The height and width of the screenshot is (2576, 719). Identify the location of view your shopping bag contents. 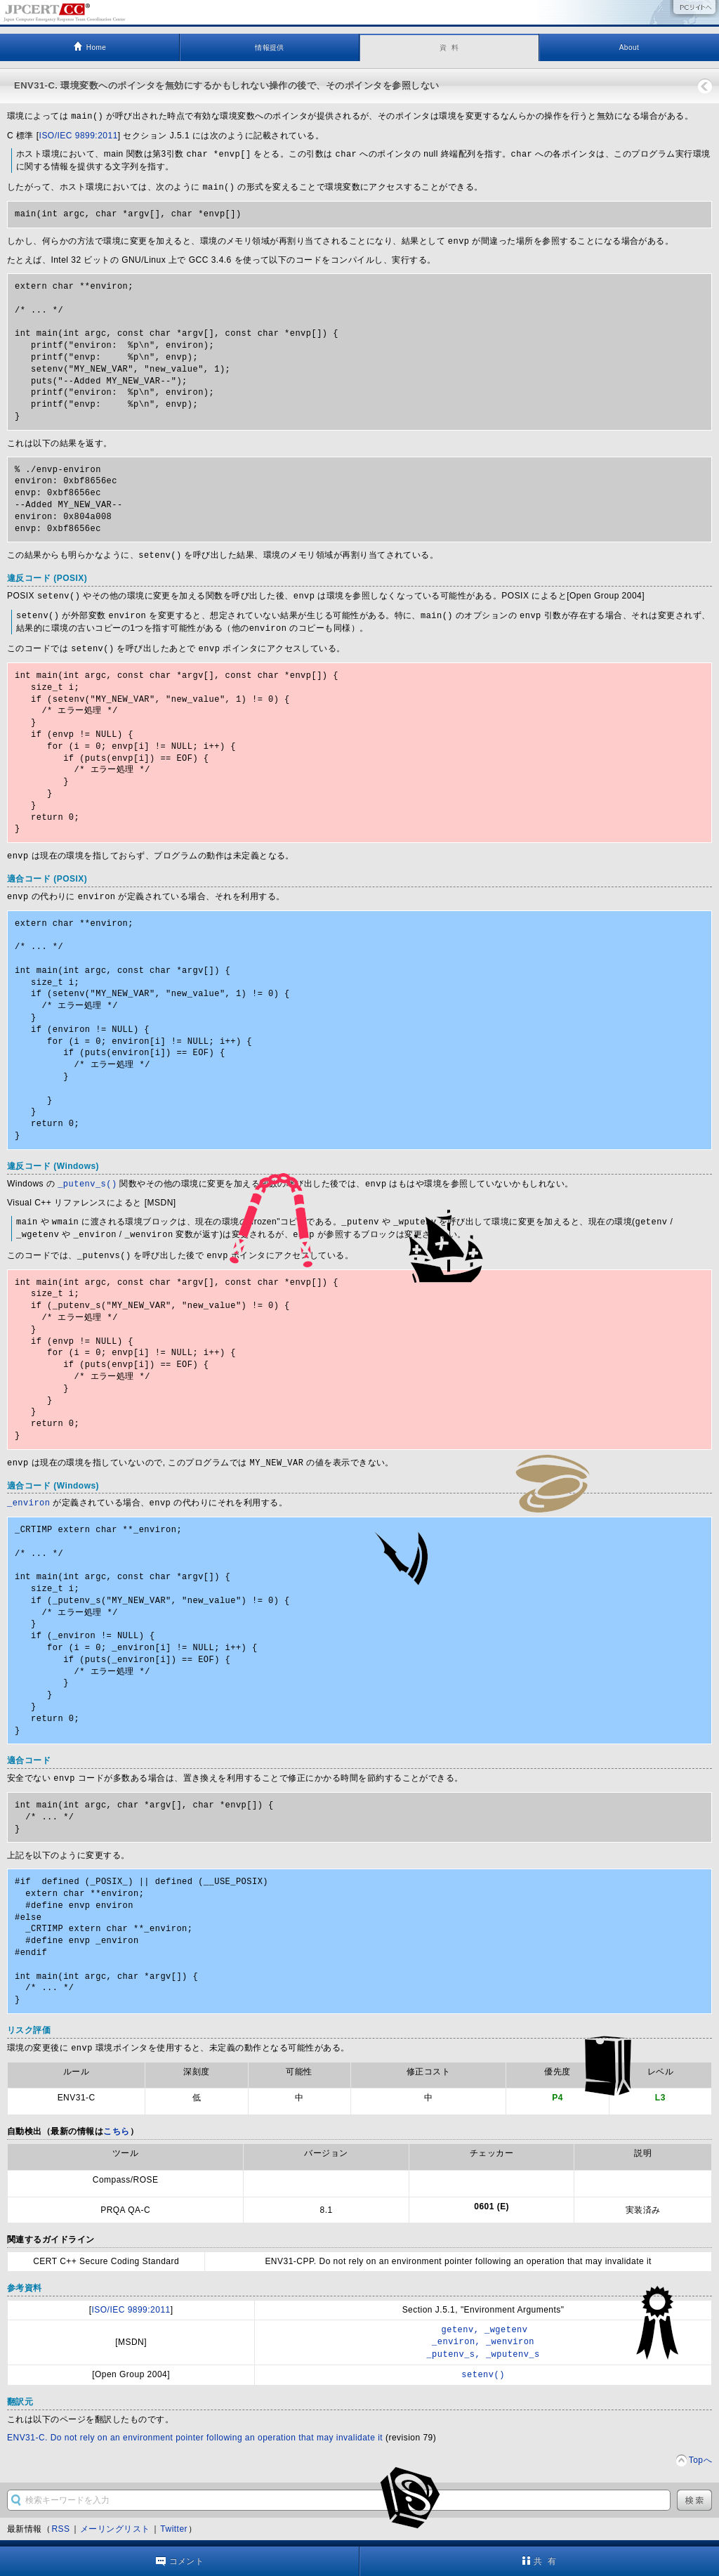
(609, 2065).